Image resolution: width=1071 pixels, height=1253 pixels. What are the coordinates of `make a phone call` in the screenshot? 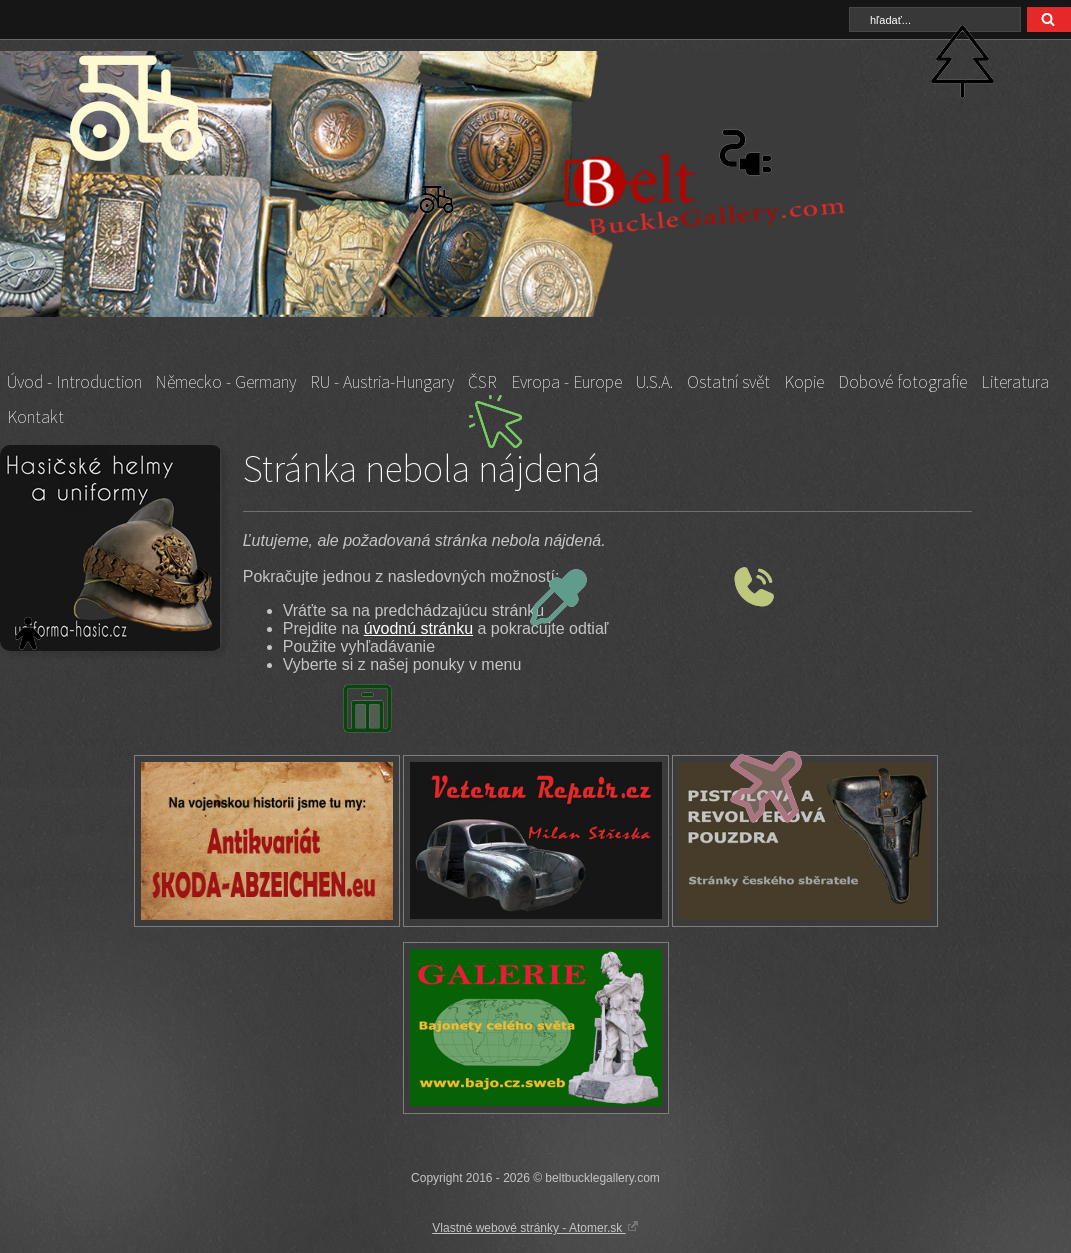 It's located at (755, 586).